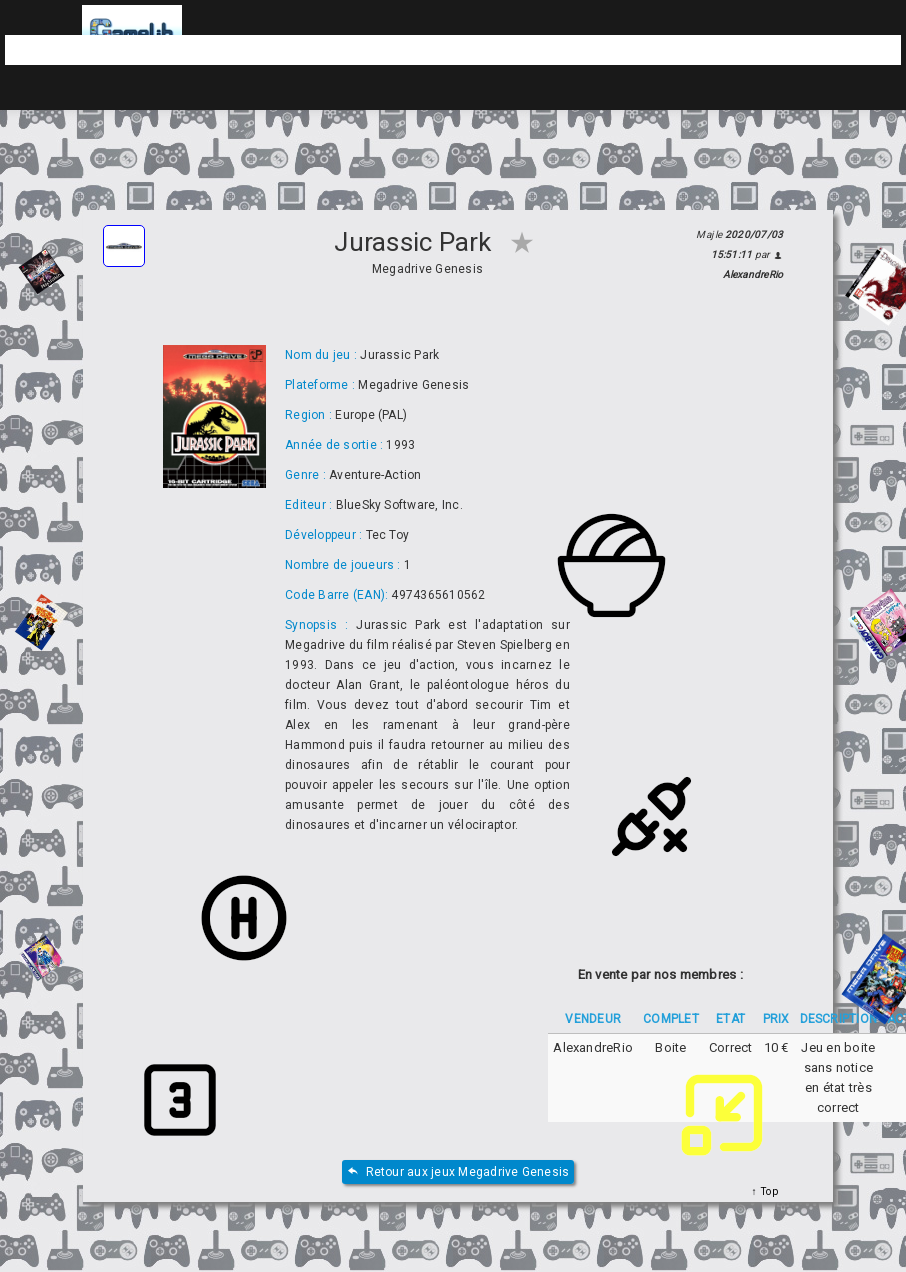 The width and height of the screenshot is (906, 1272). I want to click on select option 3 from a numbered list, so click(180, 1100).